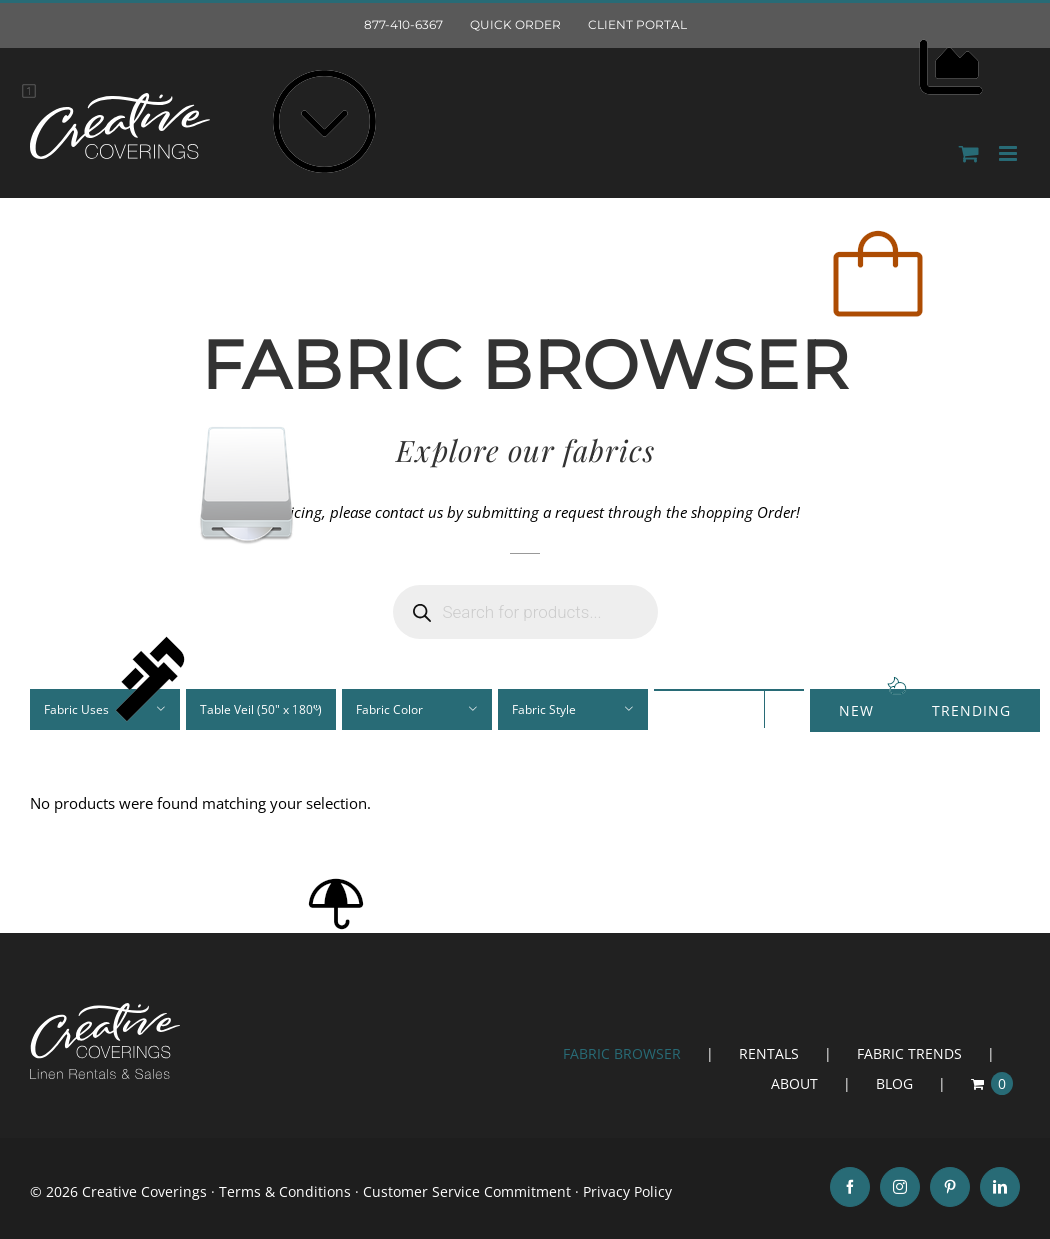  I want to click on indicates nighttime or evening weather conditions, so click(896, 686).